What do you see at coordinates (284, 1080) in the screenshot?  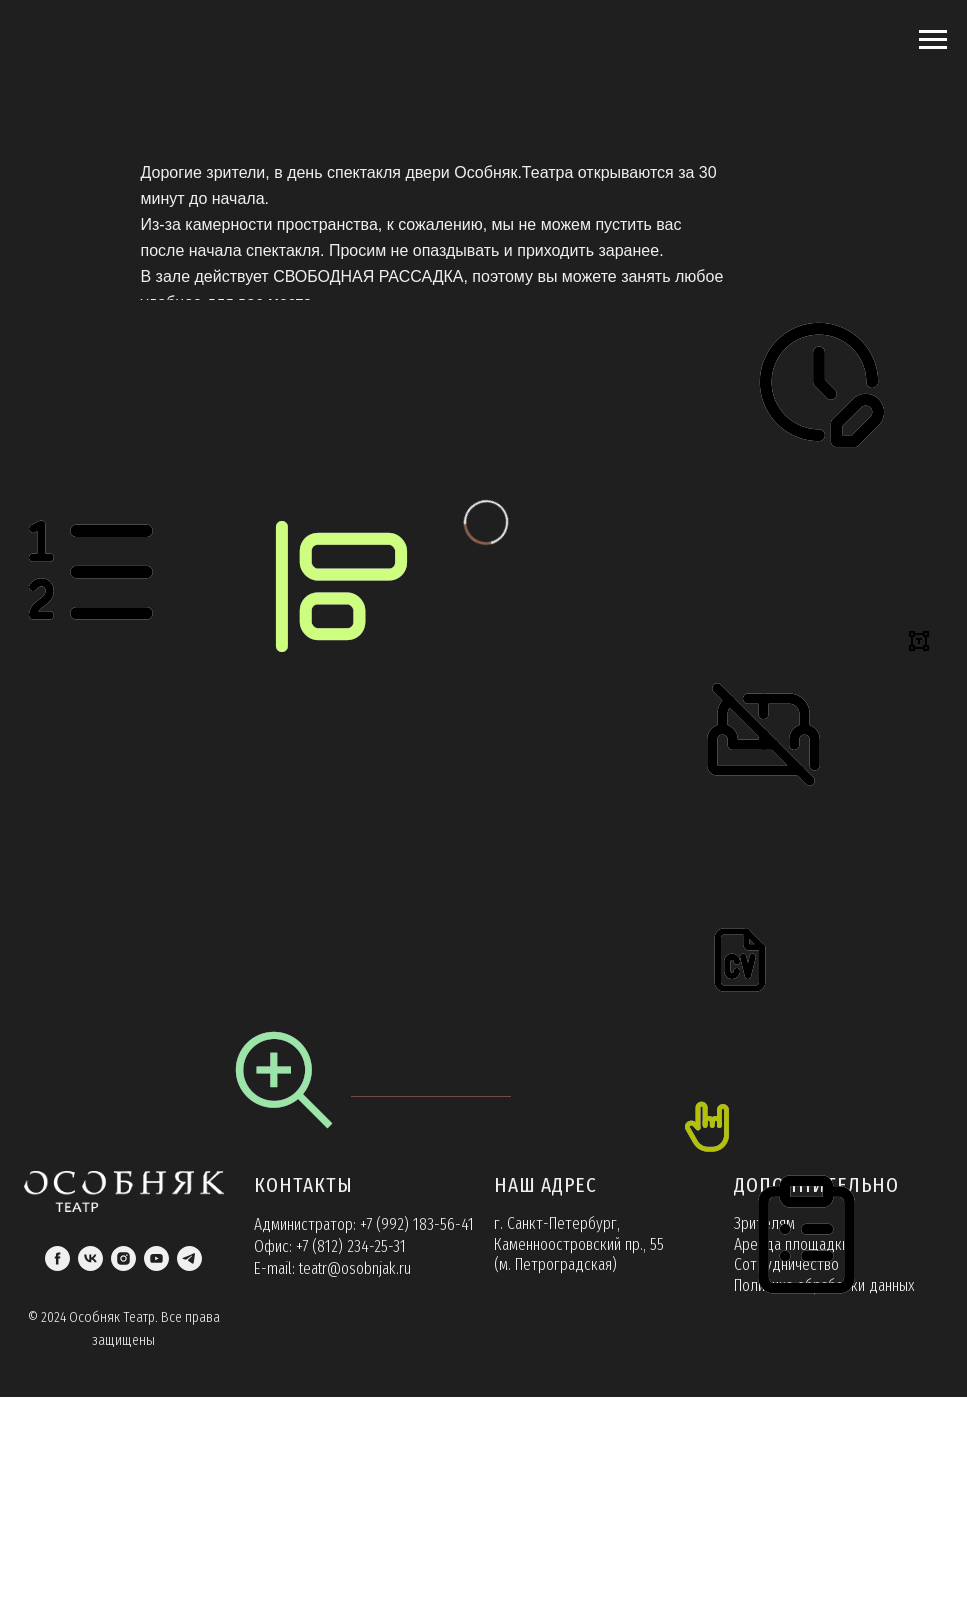 I see `zoom in on the current view` at bounding box center [284, 1080].